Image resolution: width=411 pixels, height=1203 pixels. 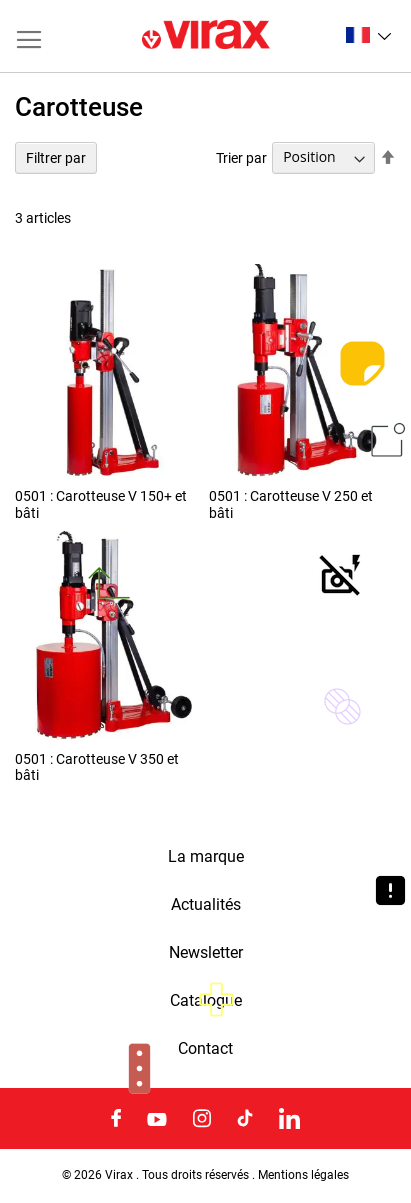 What do you see at coordinates (387, 440) in the screenshot?
I see `view notifications` at bounding box center [387, 440].